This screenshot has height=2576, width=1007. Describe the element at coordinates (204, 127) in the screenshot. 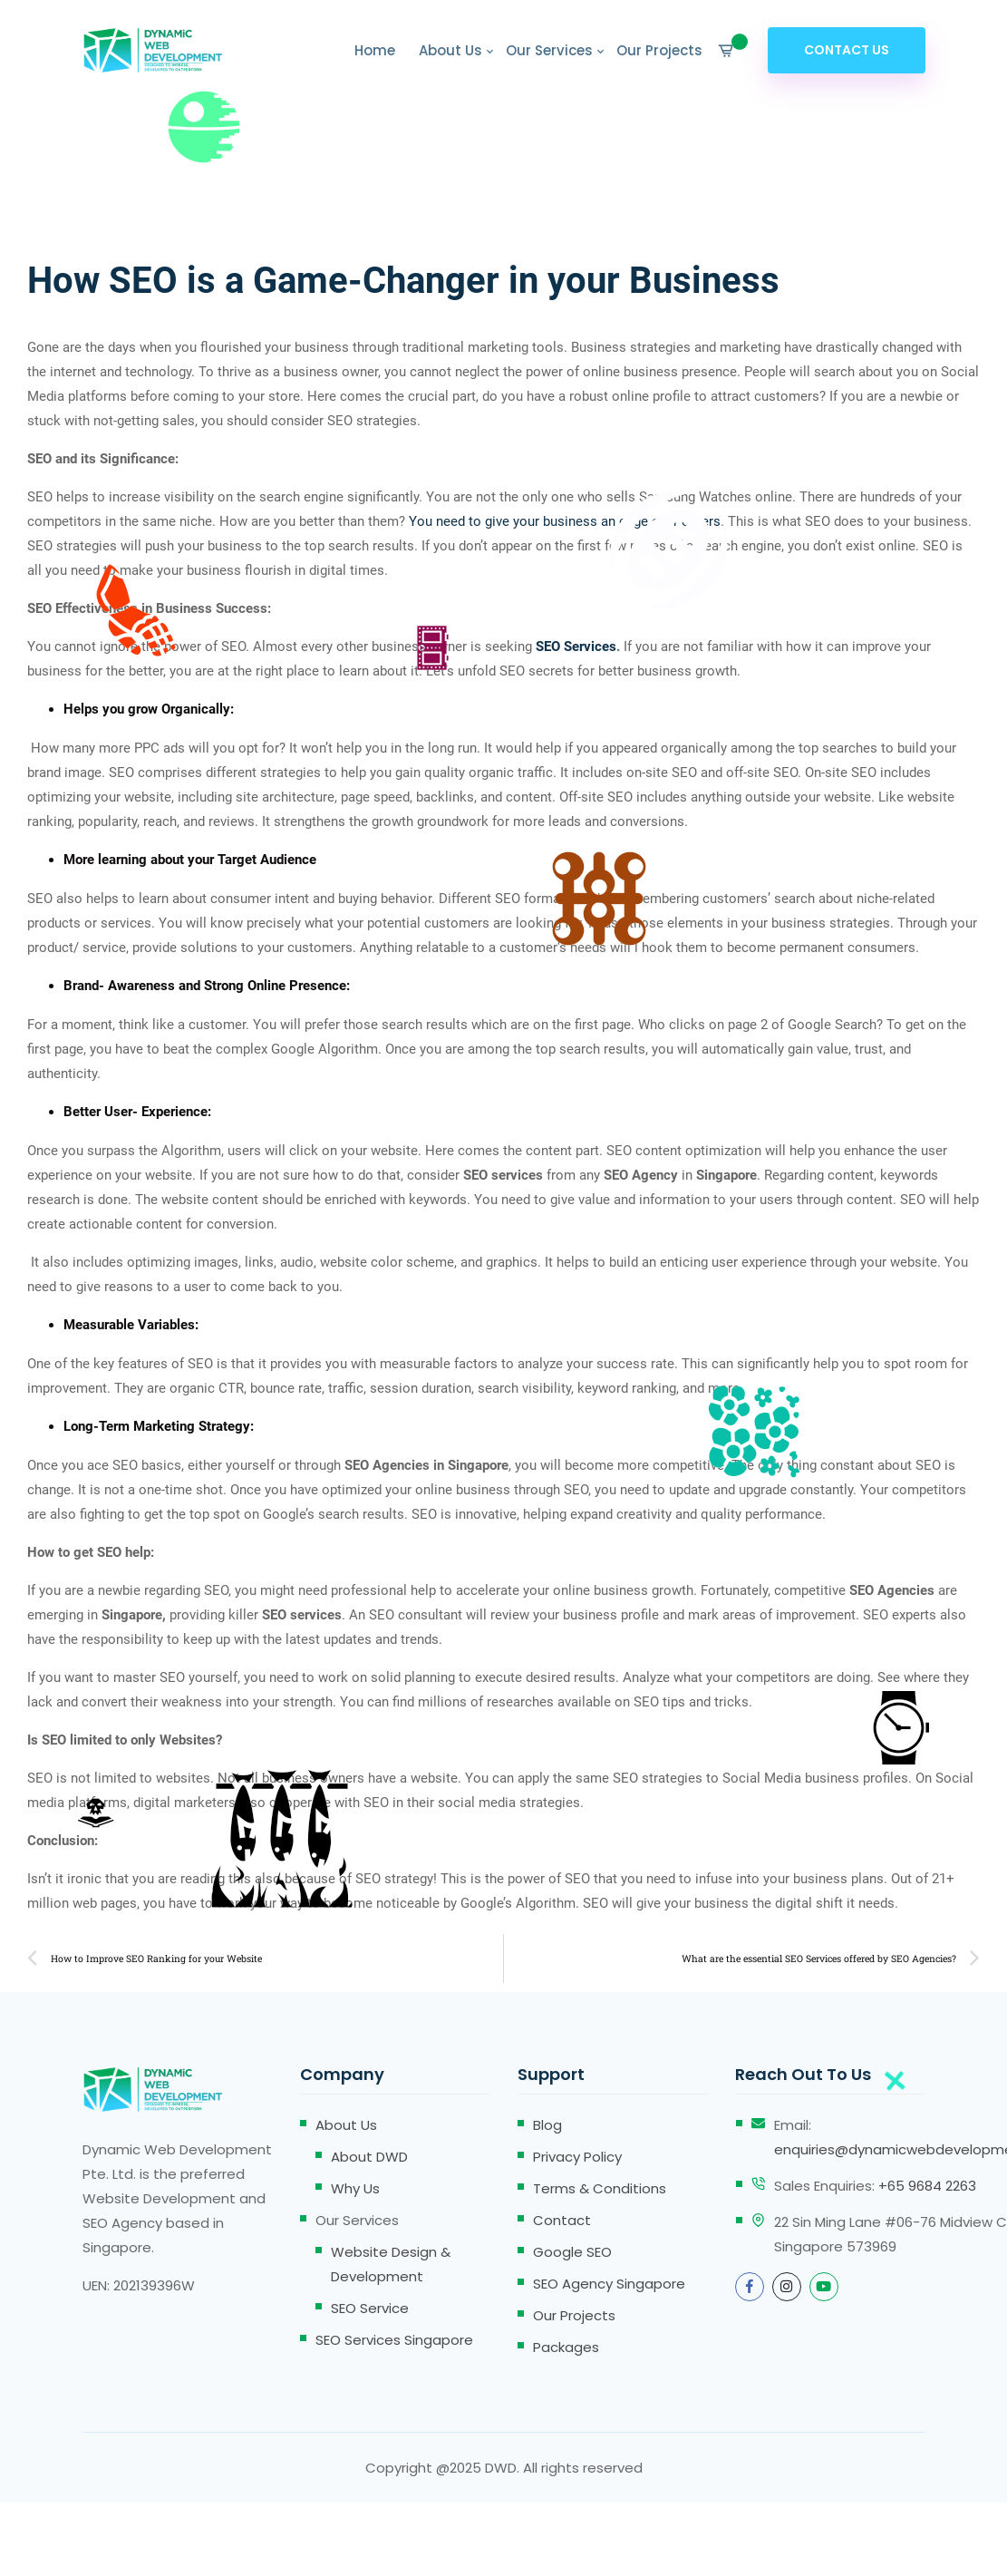

I see `Death Star icon from Star Wars franchise` at that location.